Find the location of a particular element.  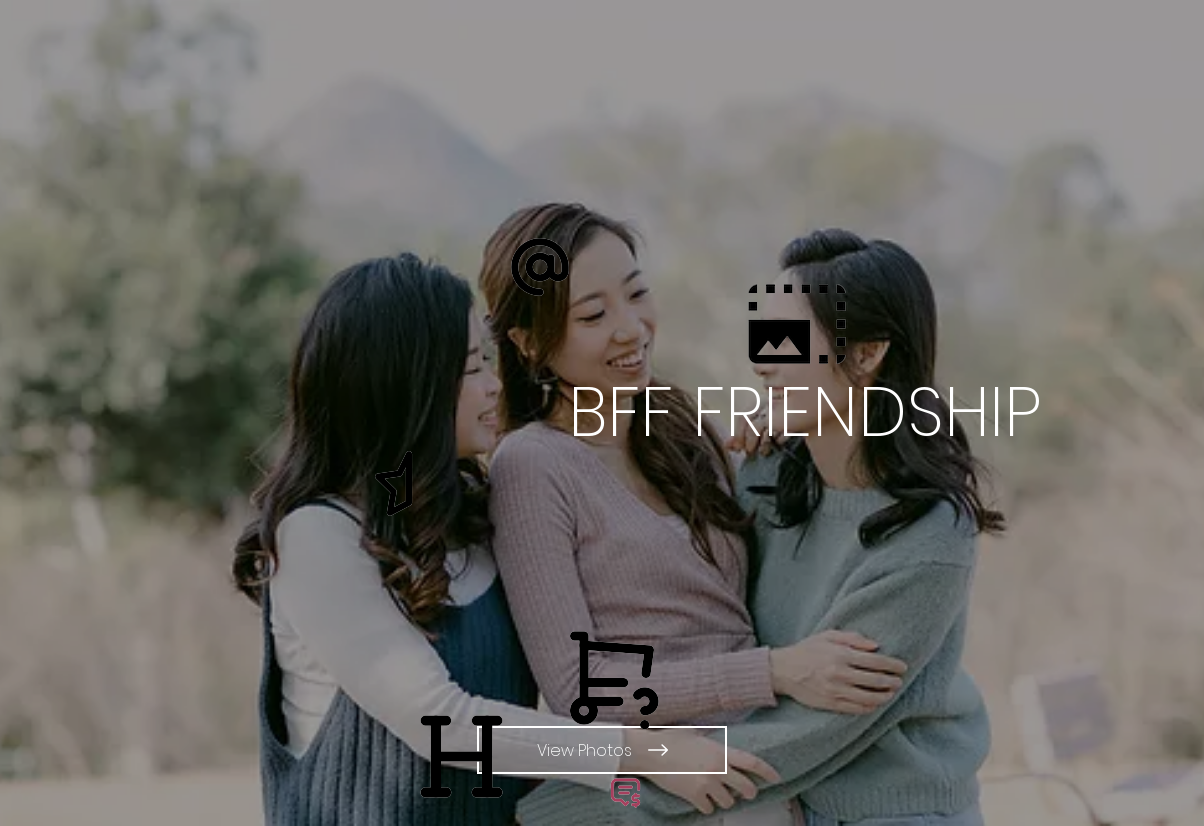

indicates a partial or half-star rating is located at coordinates (409, 485).